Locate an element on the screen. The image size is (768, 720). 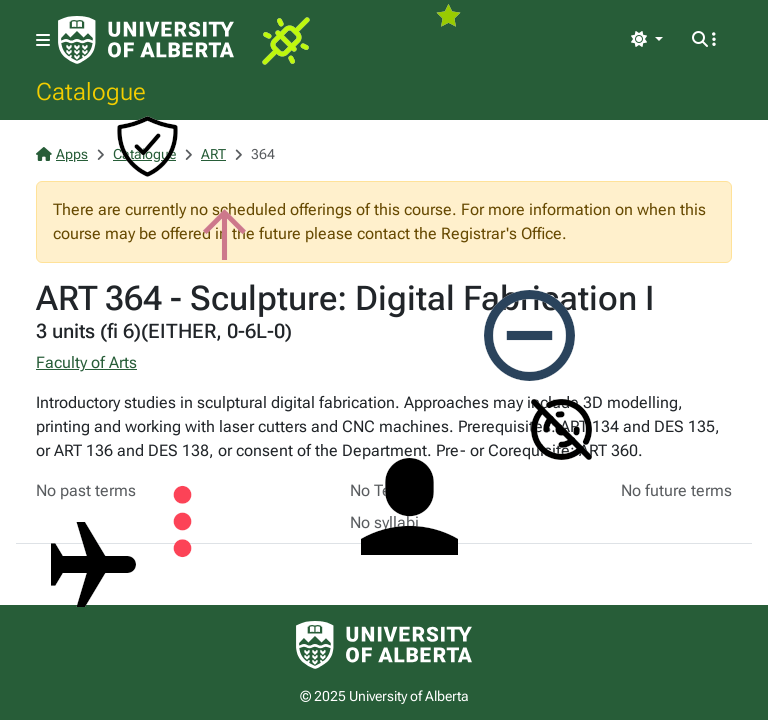
access more options or actions is located at coordinates (182, 521).